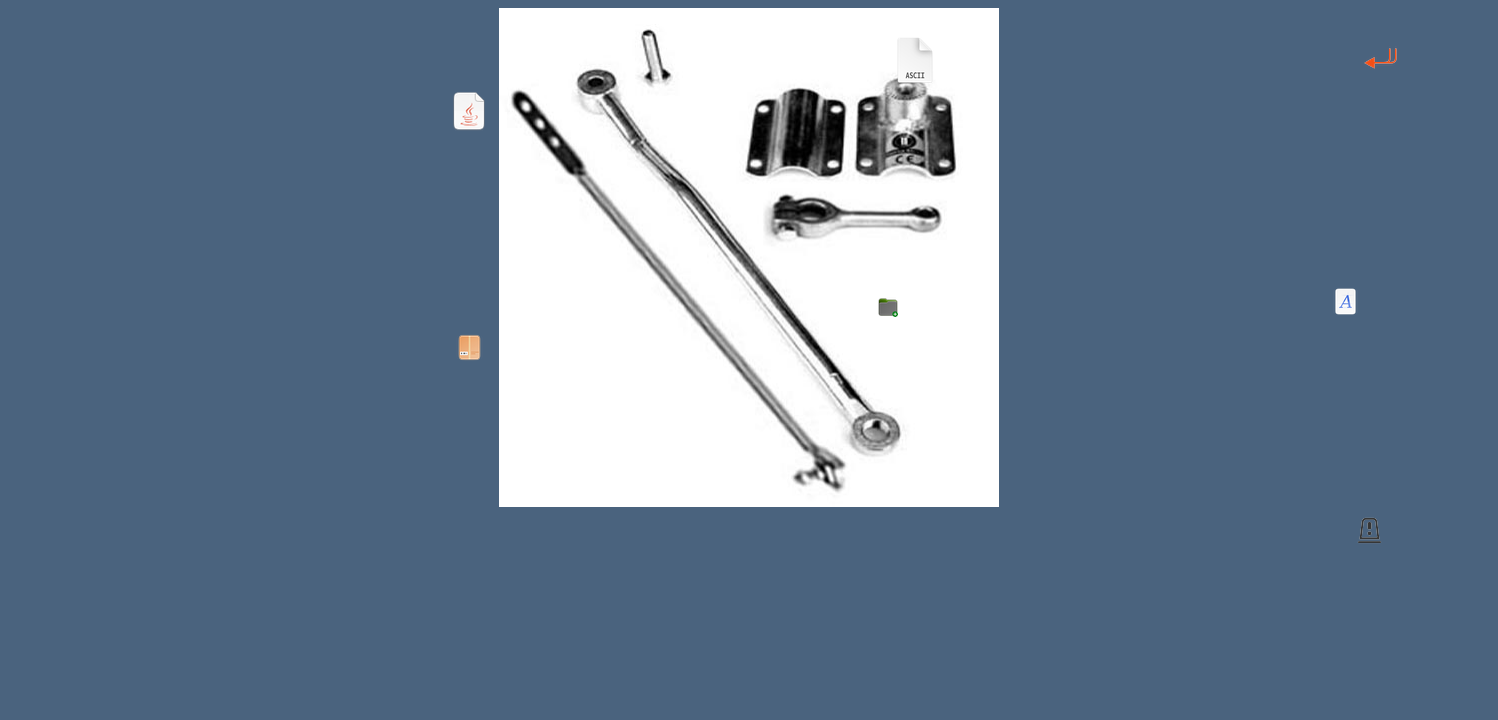 The width and height of the screenshot is (1498, 720). I want to click on indicates a system error or crash report, so click(1369, 529).